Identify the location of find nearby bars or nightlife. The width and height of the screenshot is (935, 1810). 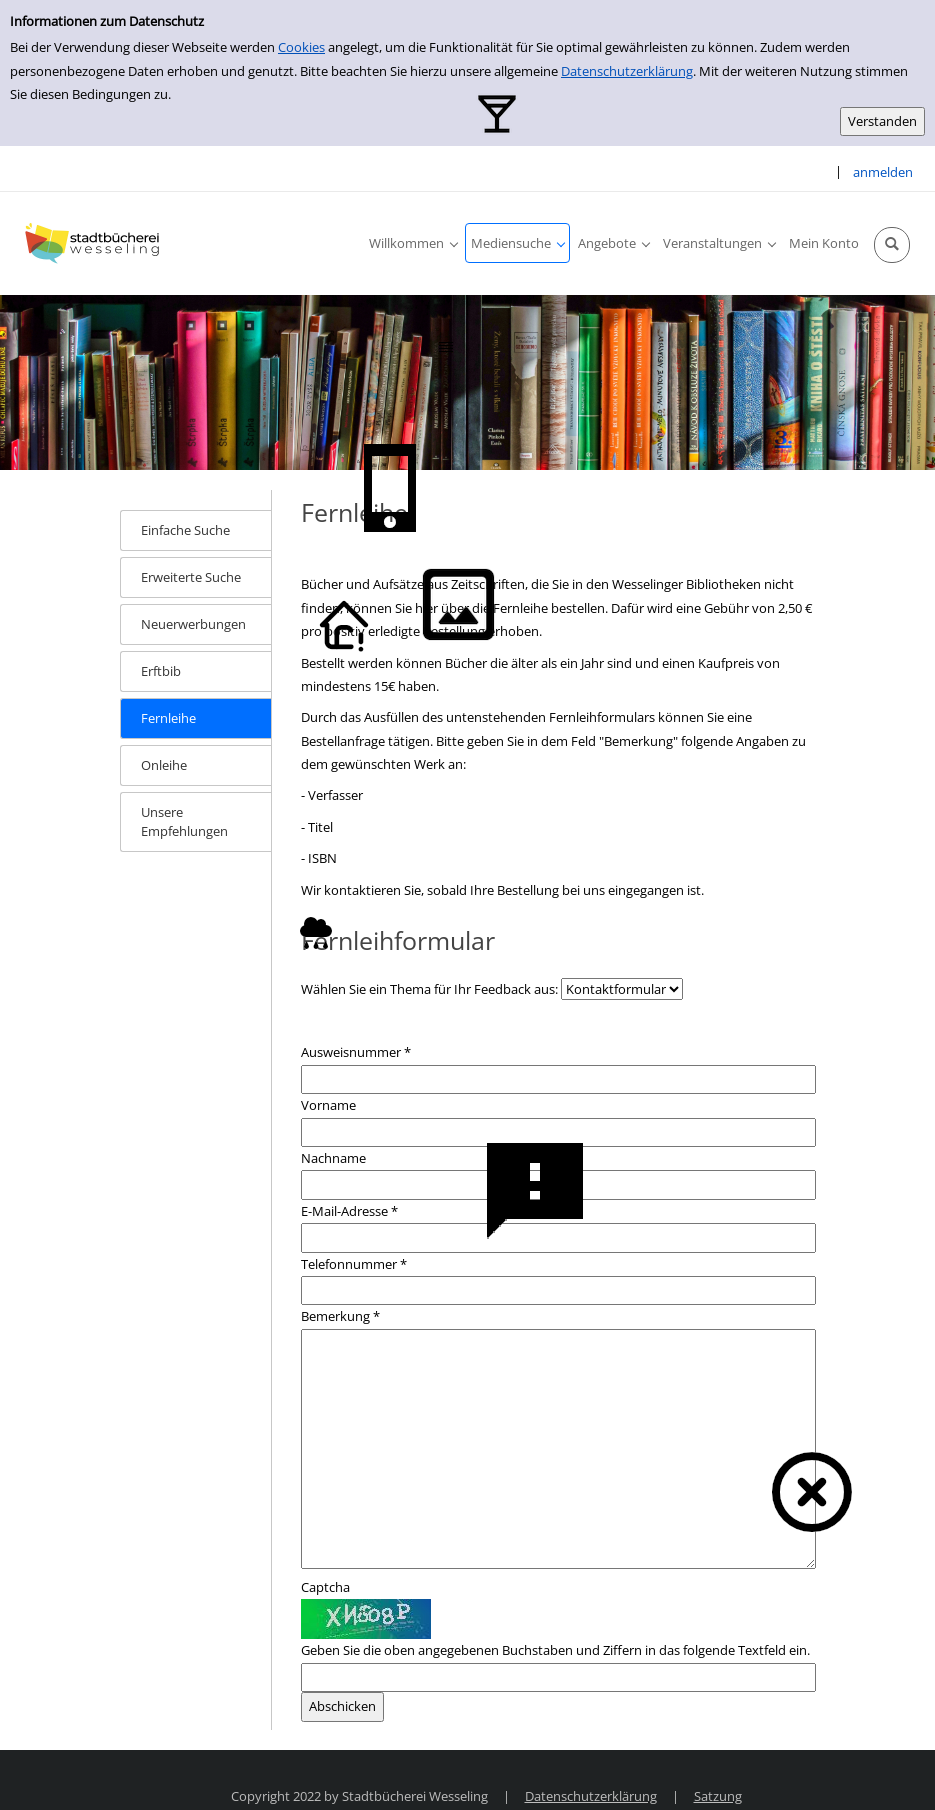
(497, 114).